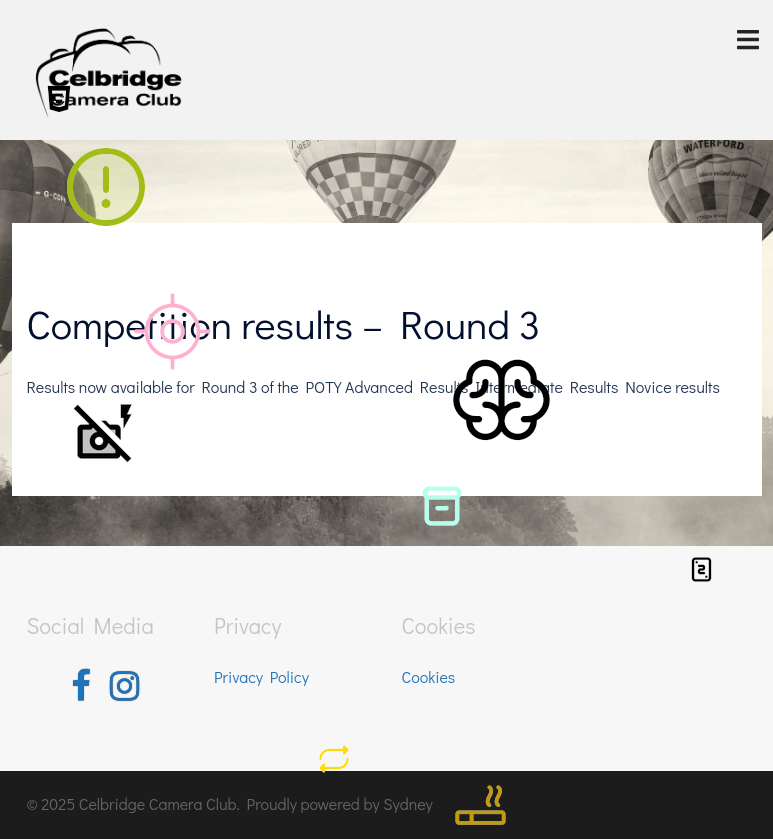 This screenshot has width=773, height=839. Describe the element at coordinates (480, 810) in the screenshot. I see `indicates a designated smoking area` at that location.